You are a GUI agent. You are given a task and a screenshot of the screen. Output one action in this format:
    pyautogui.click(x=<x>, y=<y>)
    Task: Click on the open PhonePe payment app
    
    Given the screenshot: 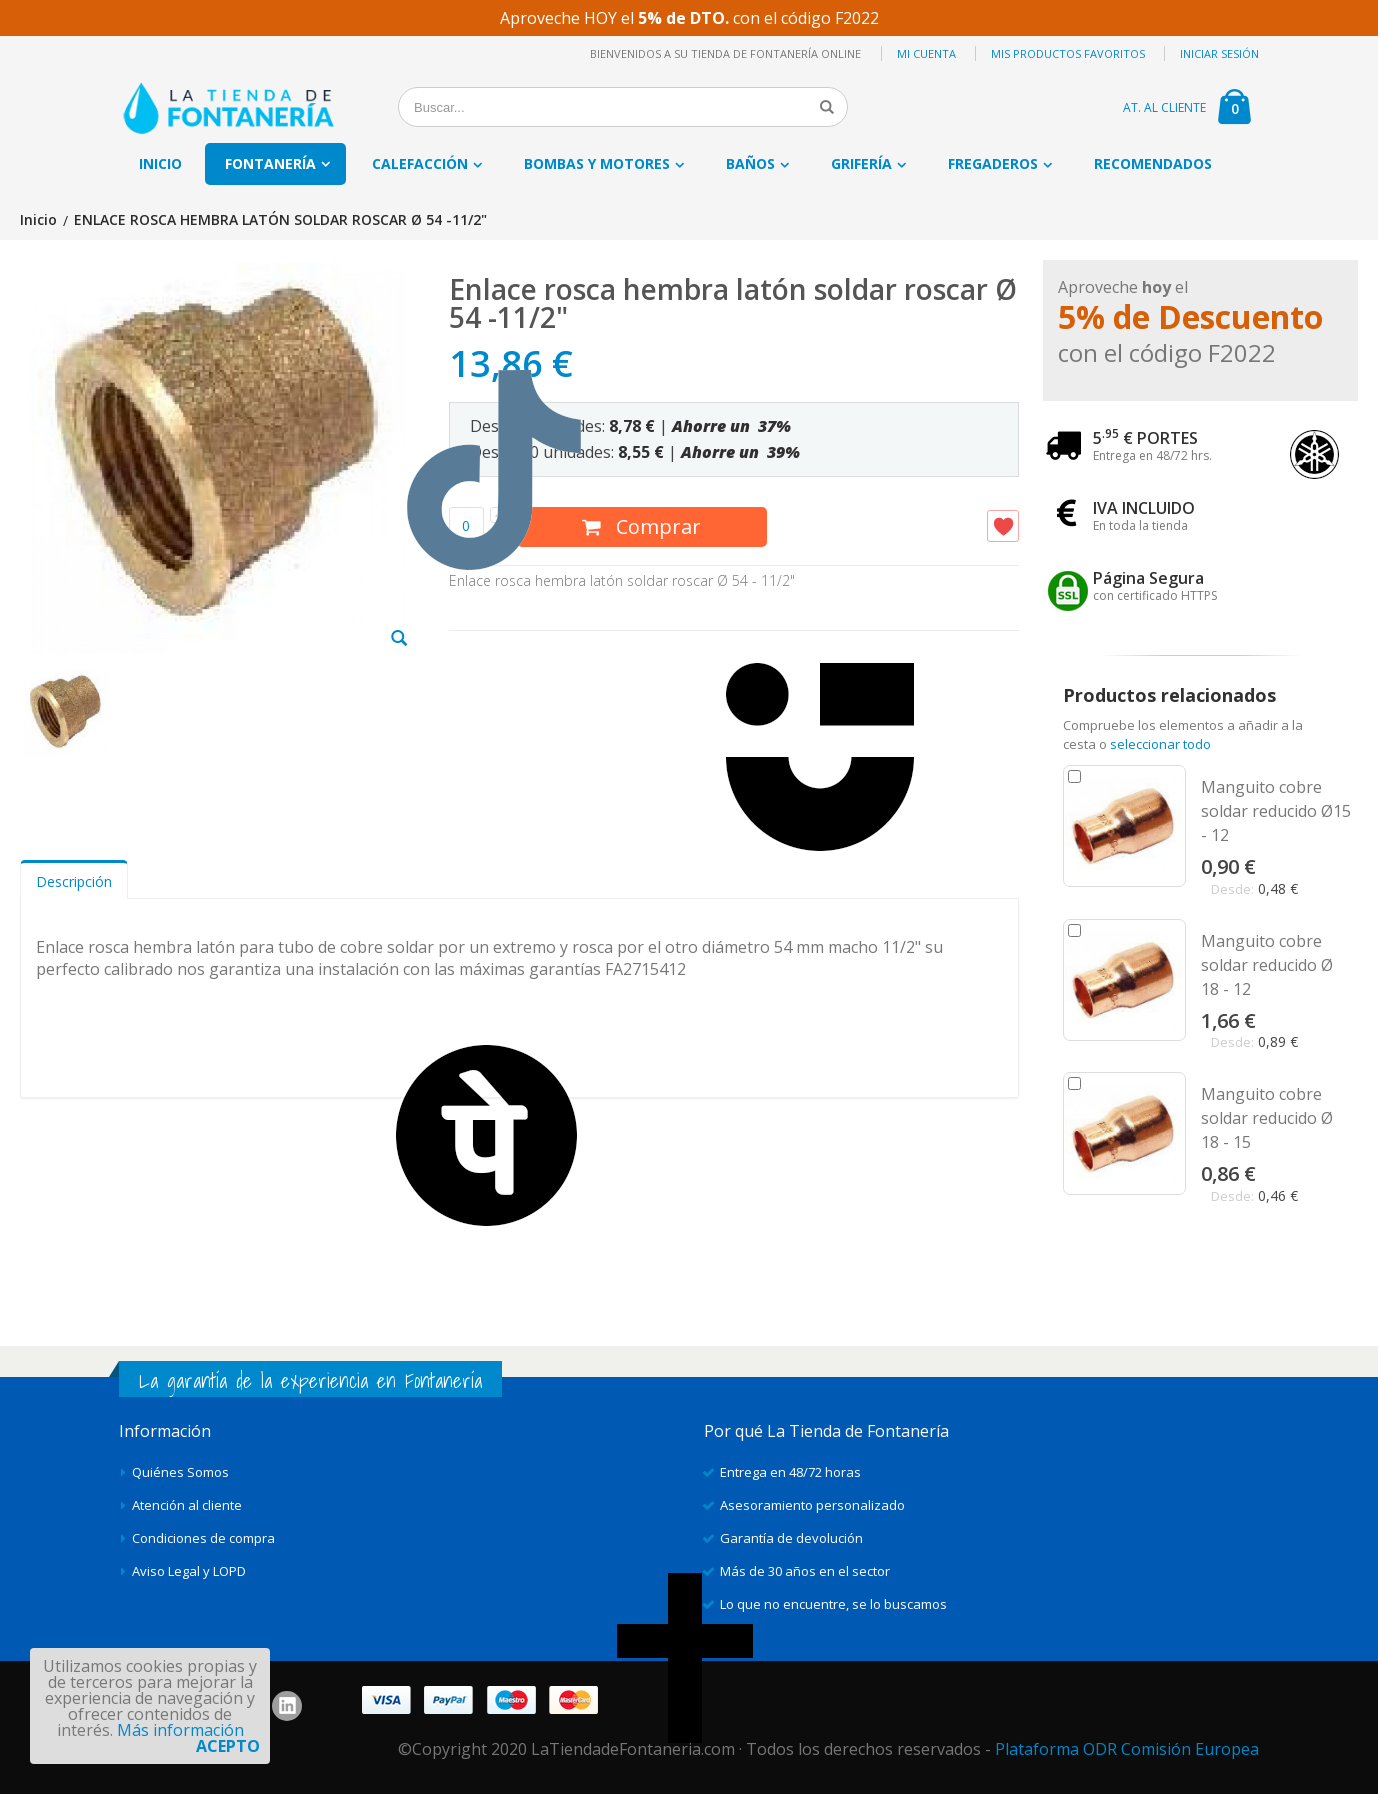 What is the action you would take?
    pyautogui.click(x=486, y=1135)
    